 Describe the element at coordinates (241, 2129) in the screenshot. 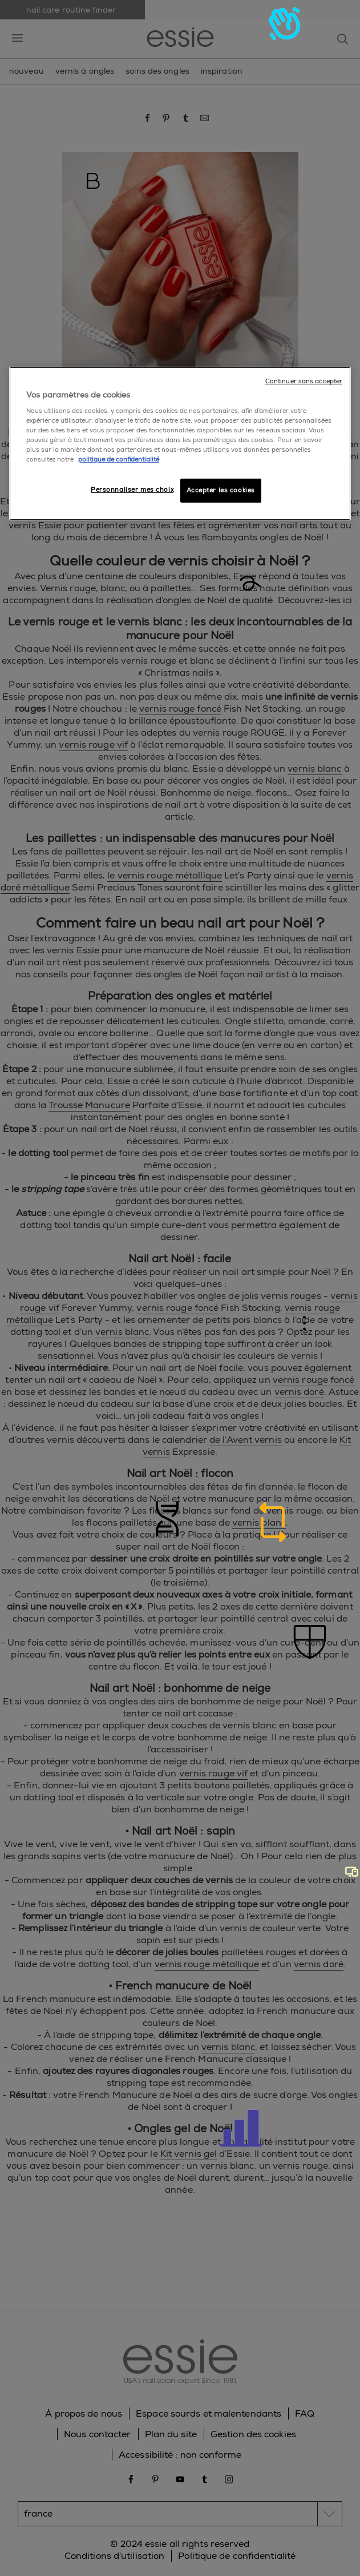

I see `view analytics or statistics` at that location.